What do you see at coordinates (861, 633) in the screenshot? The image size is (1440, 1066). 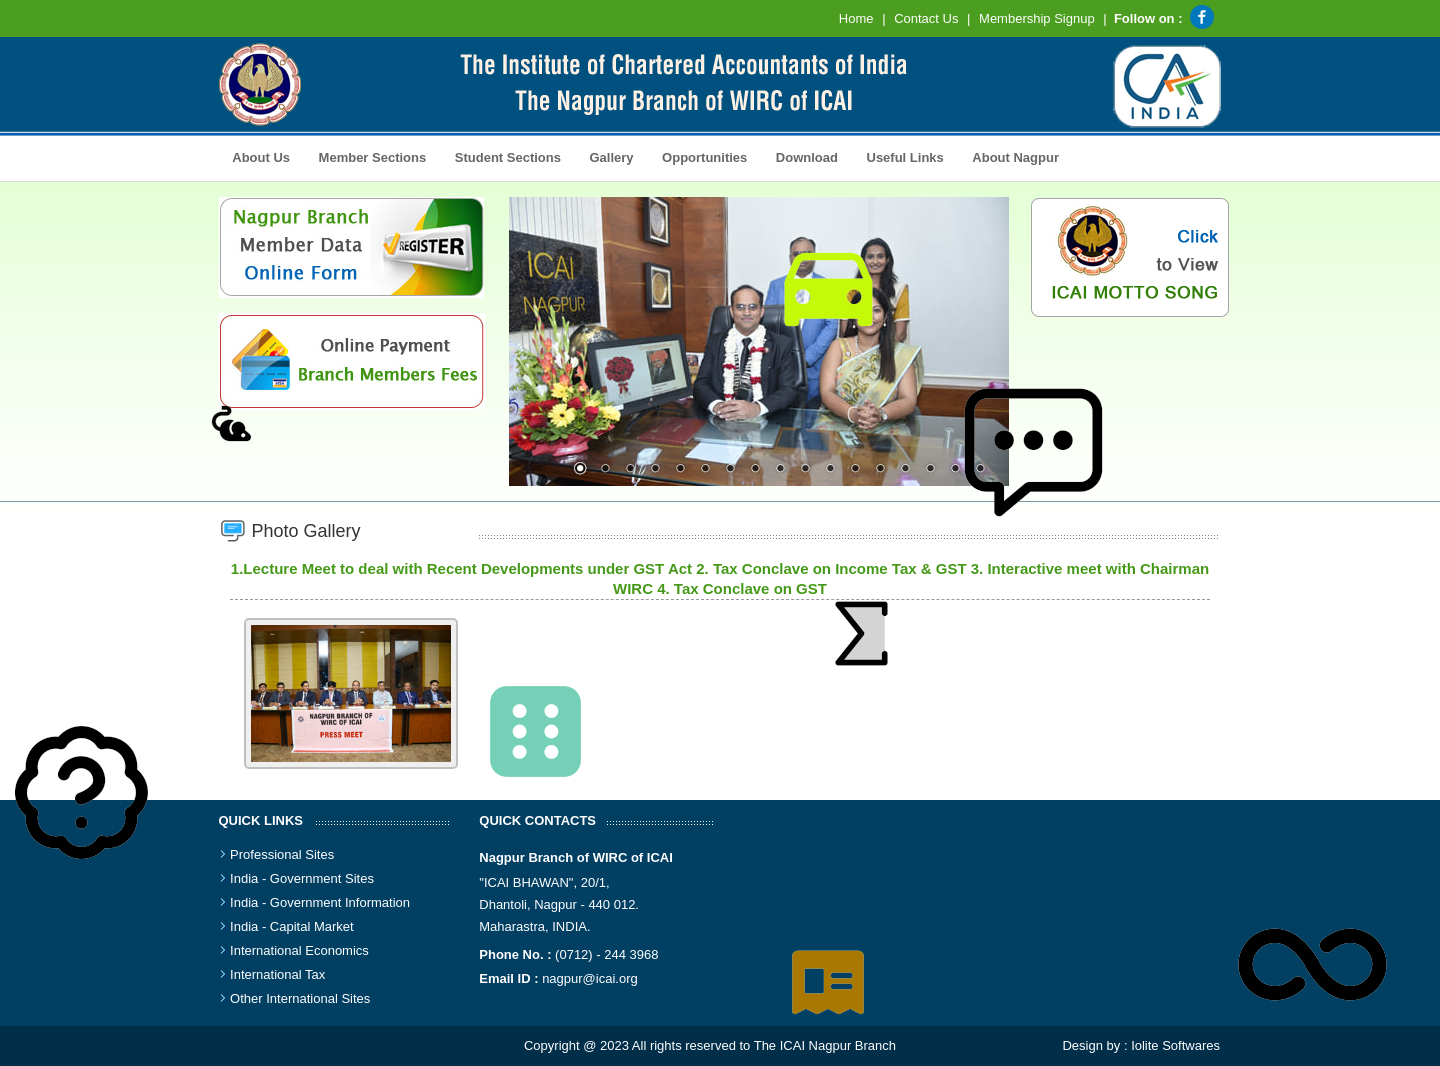 I see `calculate sum or total` at bounding box center [861, 633].